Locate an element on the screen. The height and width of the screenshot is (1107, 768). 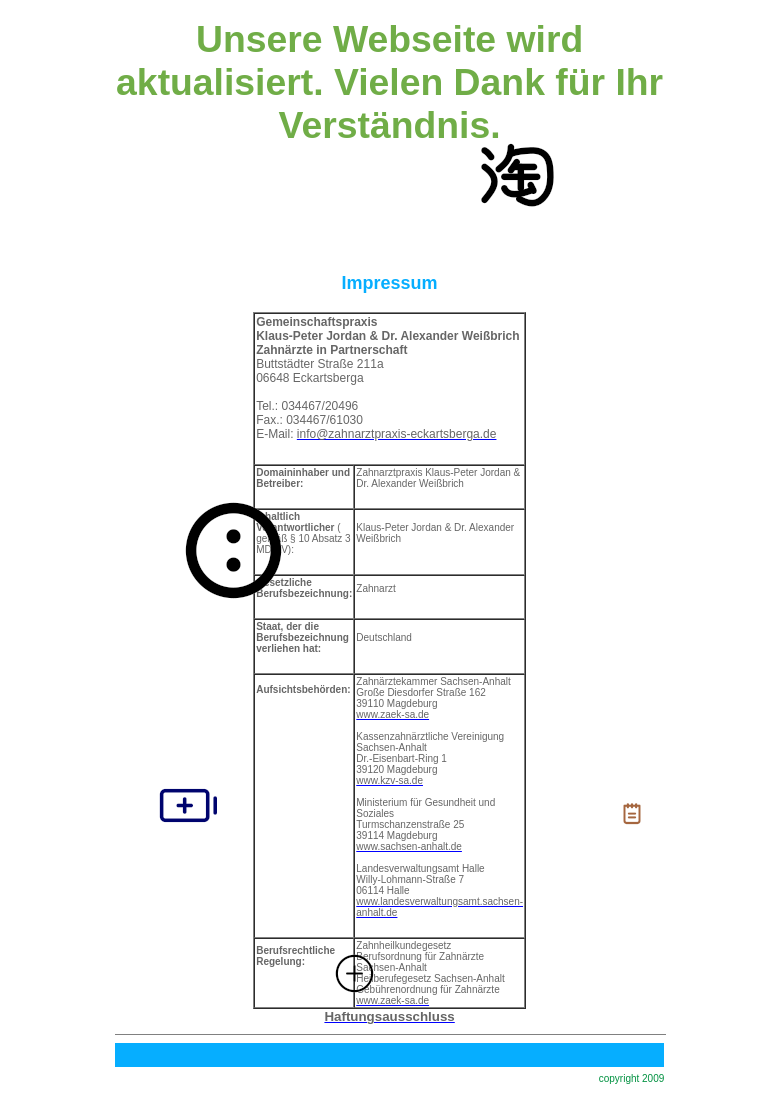
open taobao shopping app is located at coordinates (517, 173).